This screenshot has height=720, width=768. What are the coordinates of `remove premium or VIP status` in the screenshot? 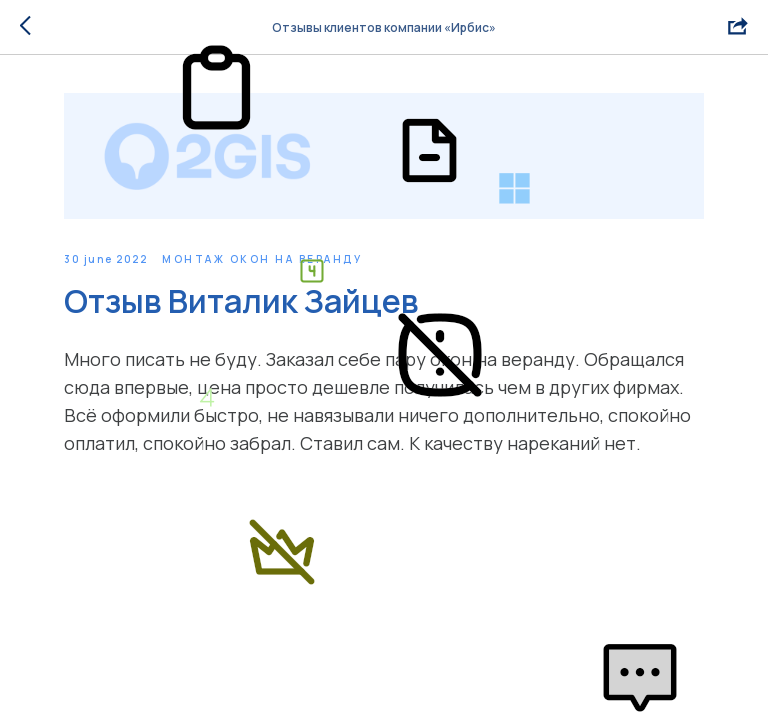 It's located at (282, 552).